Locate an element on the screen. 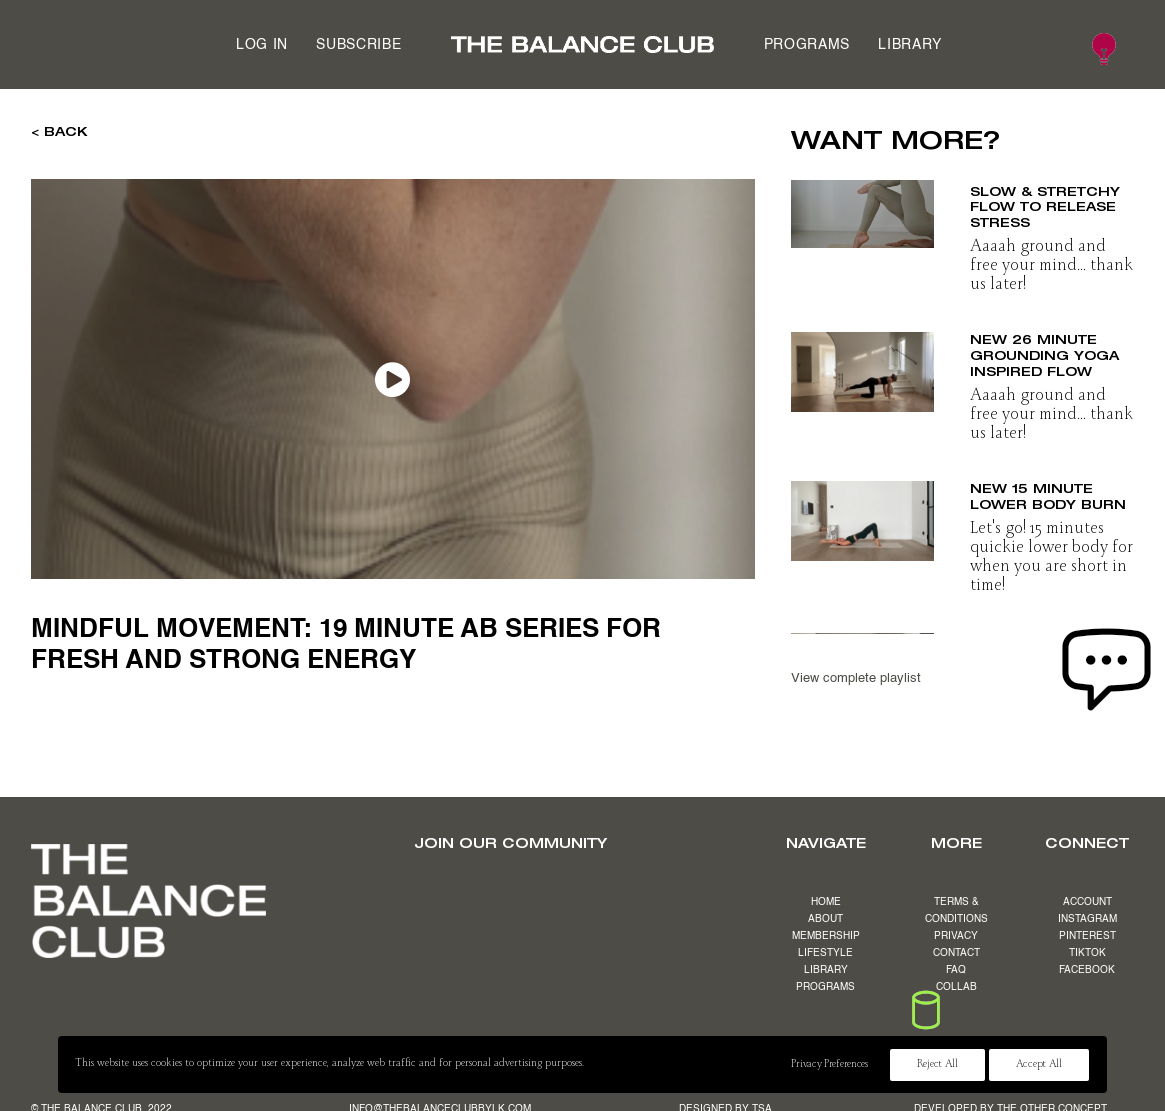 The width and height of the screenshot is (1165, 1111). access database management is located at coordinates (926, 1010).